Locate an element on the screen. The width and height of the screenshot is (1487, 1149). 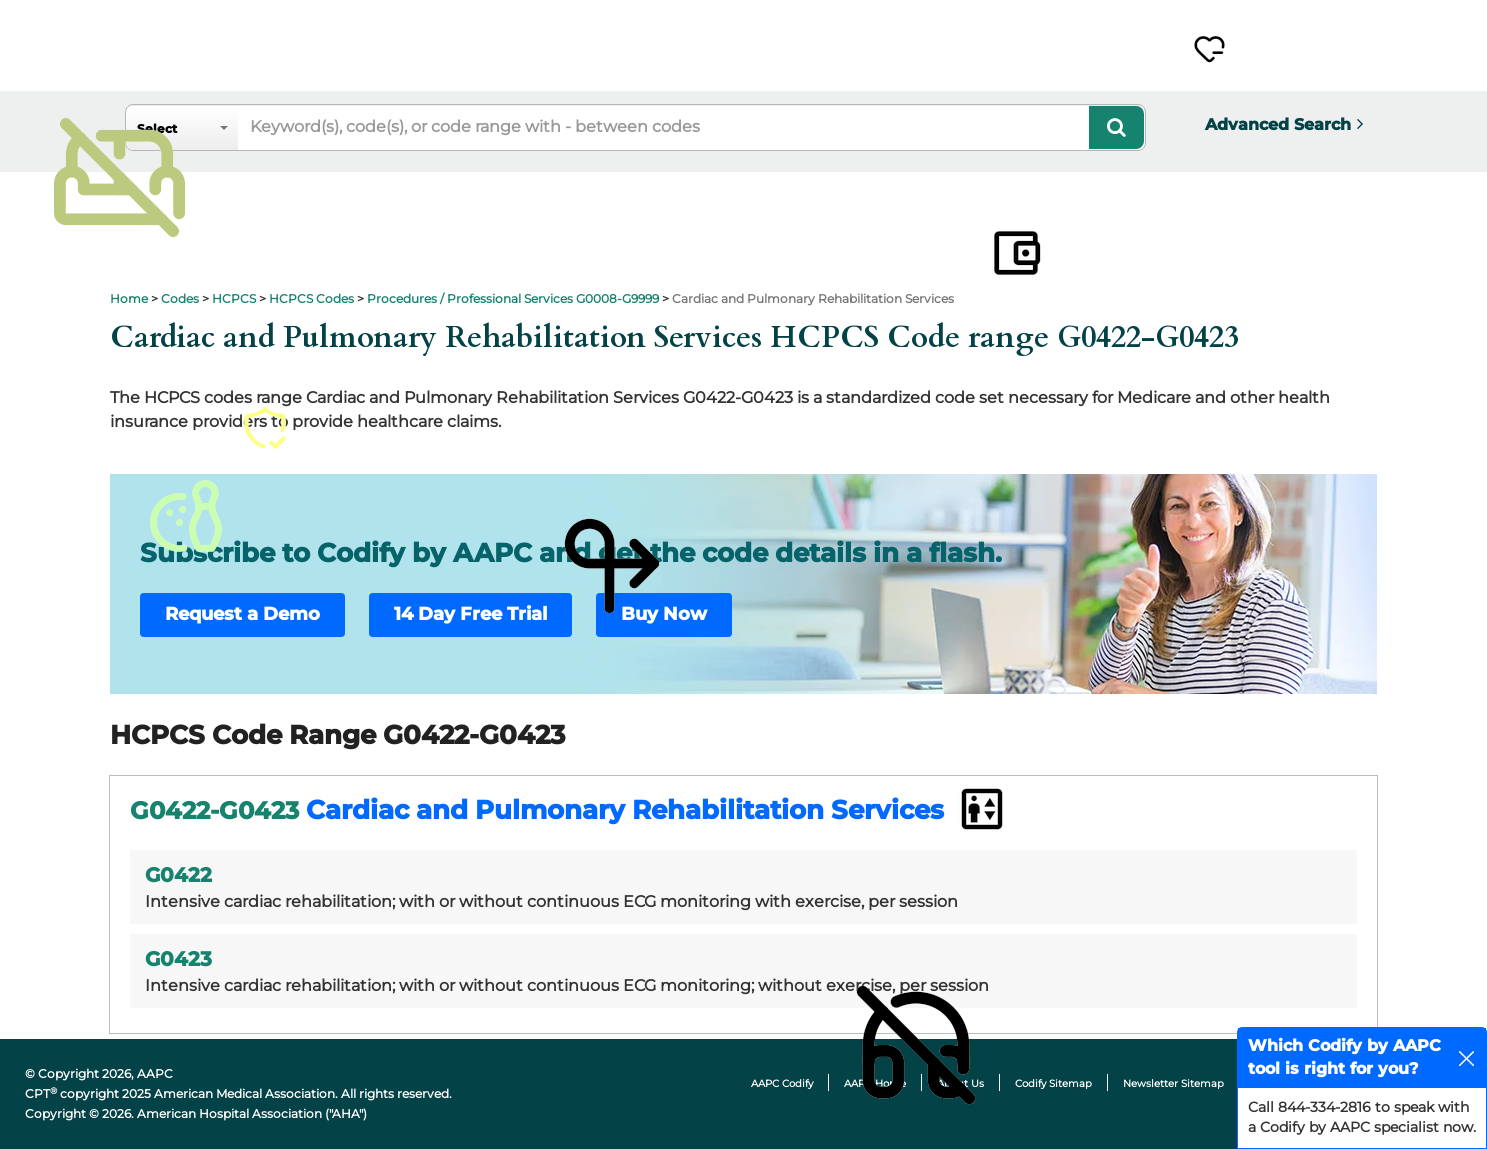
remove from favorites is located at coordinates (1209, 48).